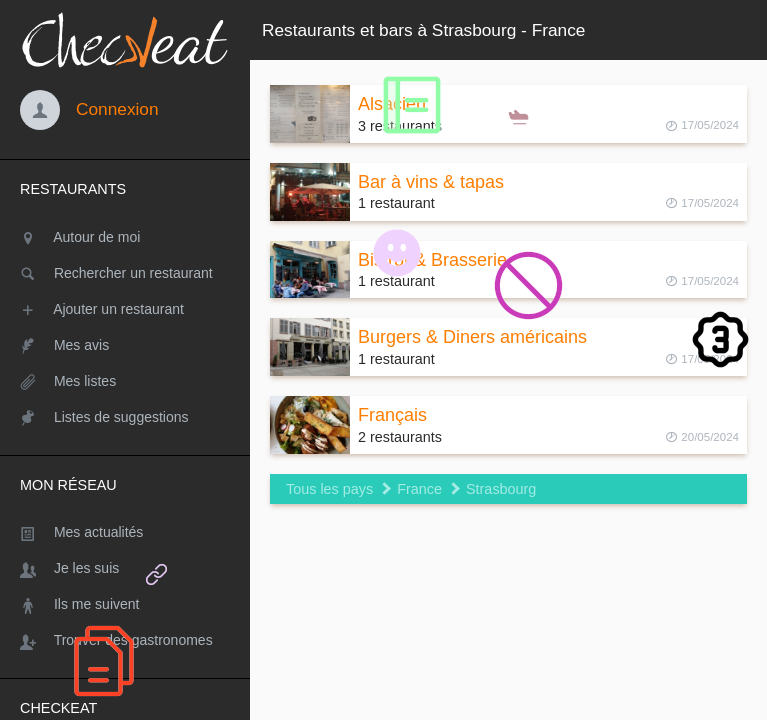 The width and height of the screenshot is (767, 720). I want to click on view all files, so click(104, 661).